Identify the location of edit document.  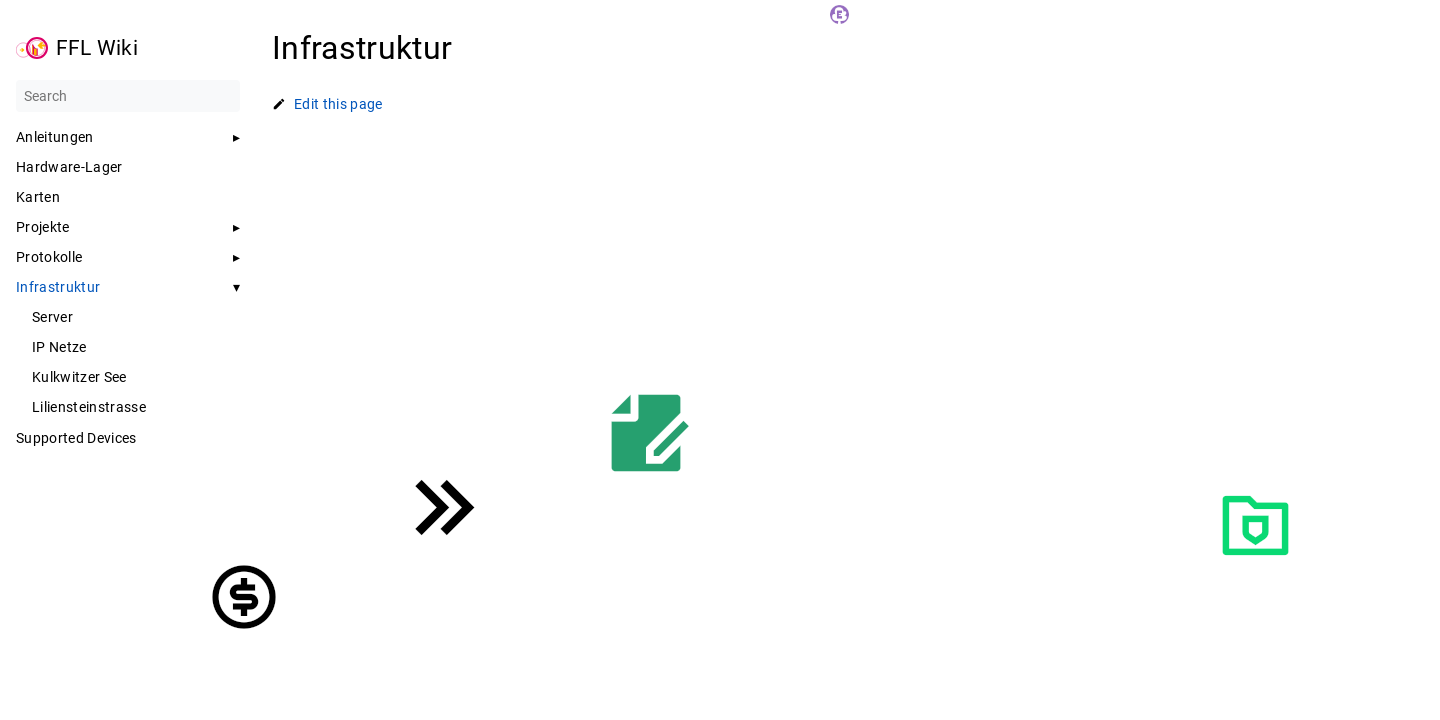
(646, 433).